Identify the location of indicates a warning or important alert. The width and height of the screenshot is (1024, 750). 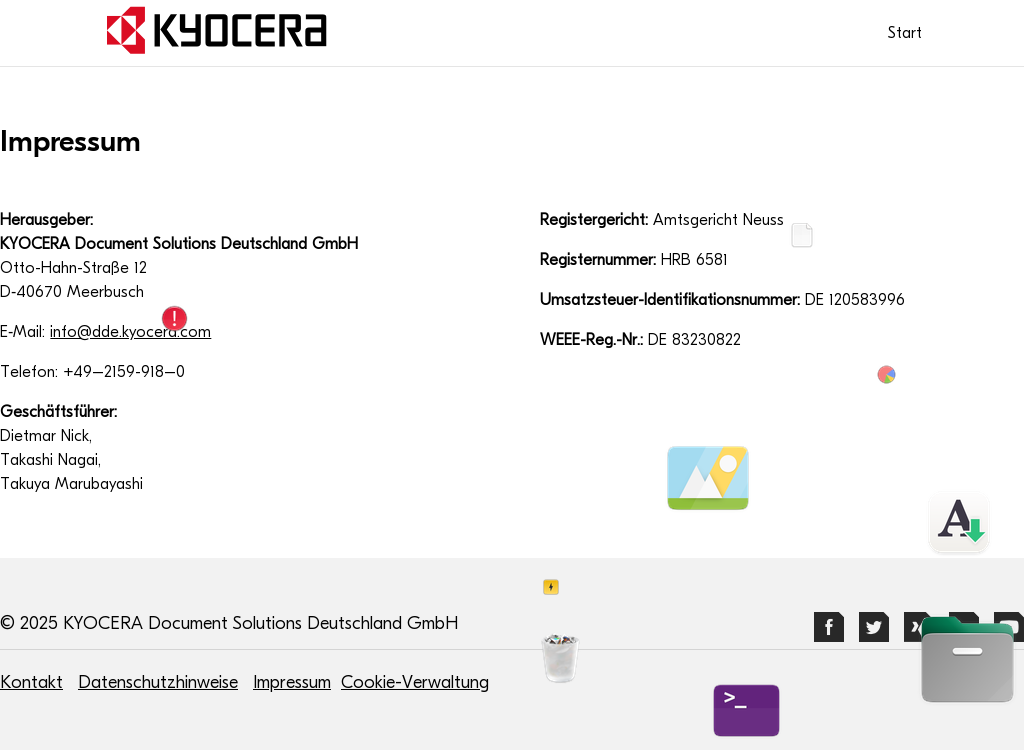
(174, 318).